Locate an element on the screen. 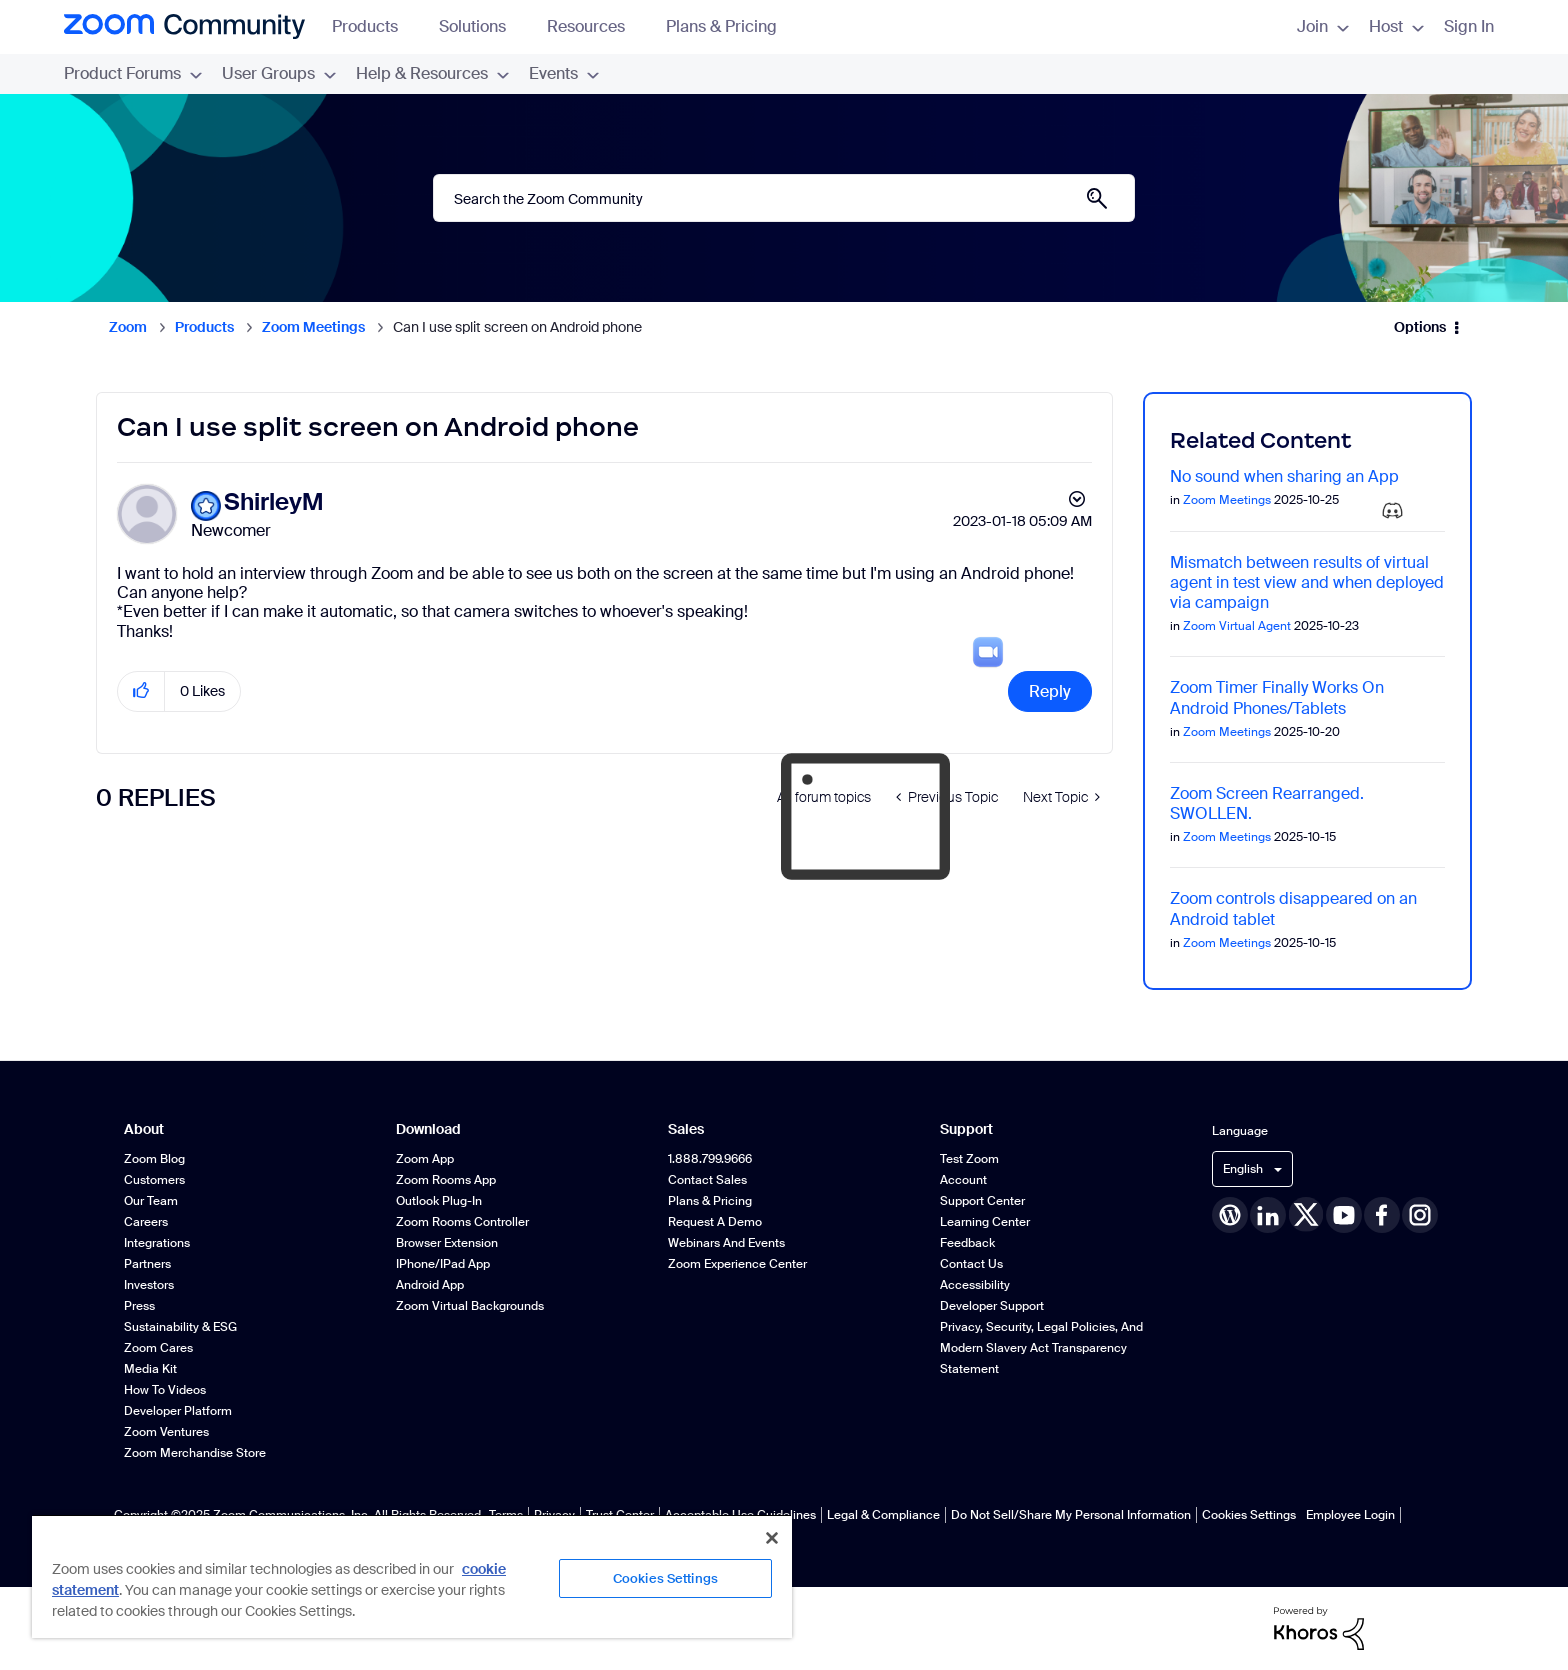 This screenshot has height=1670, width=1568. open zoom video conferencing app is located at coordinates (988, 652).